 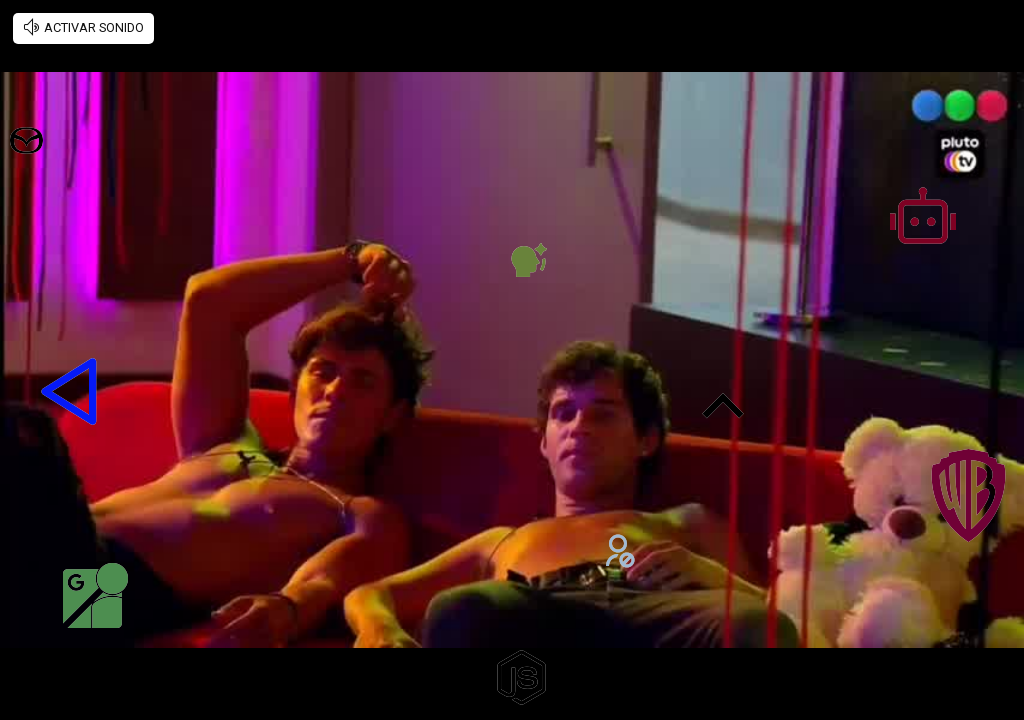 I want to click on block or ban a user, so click(x=618, y=551).